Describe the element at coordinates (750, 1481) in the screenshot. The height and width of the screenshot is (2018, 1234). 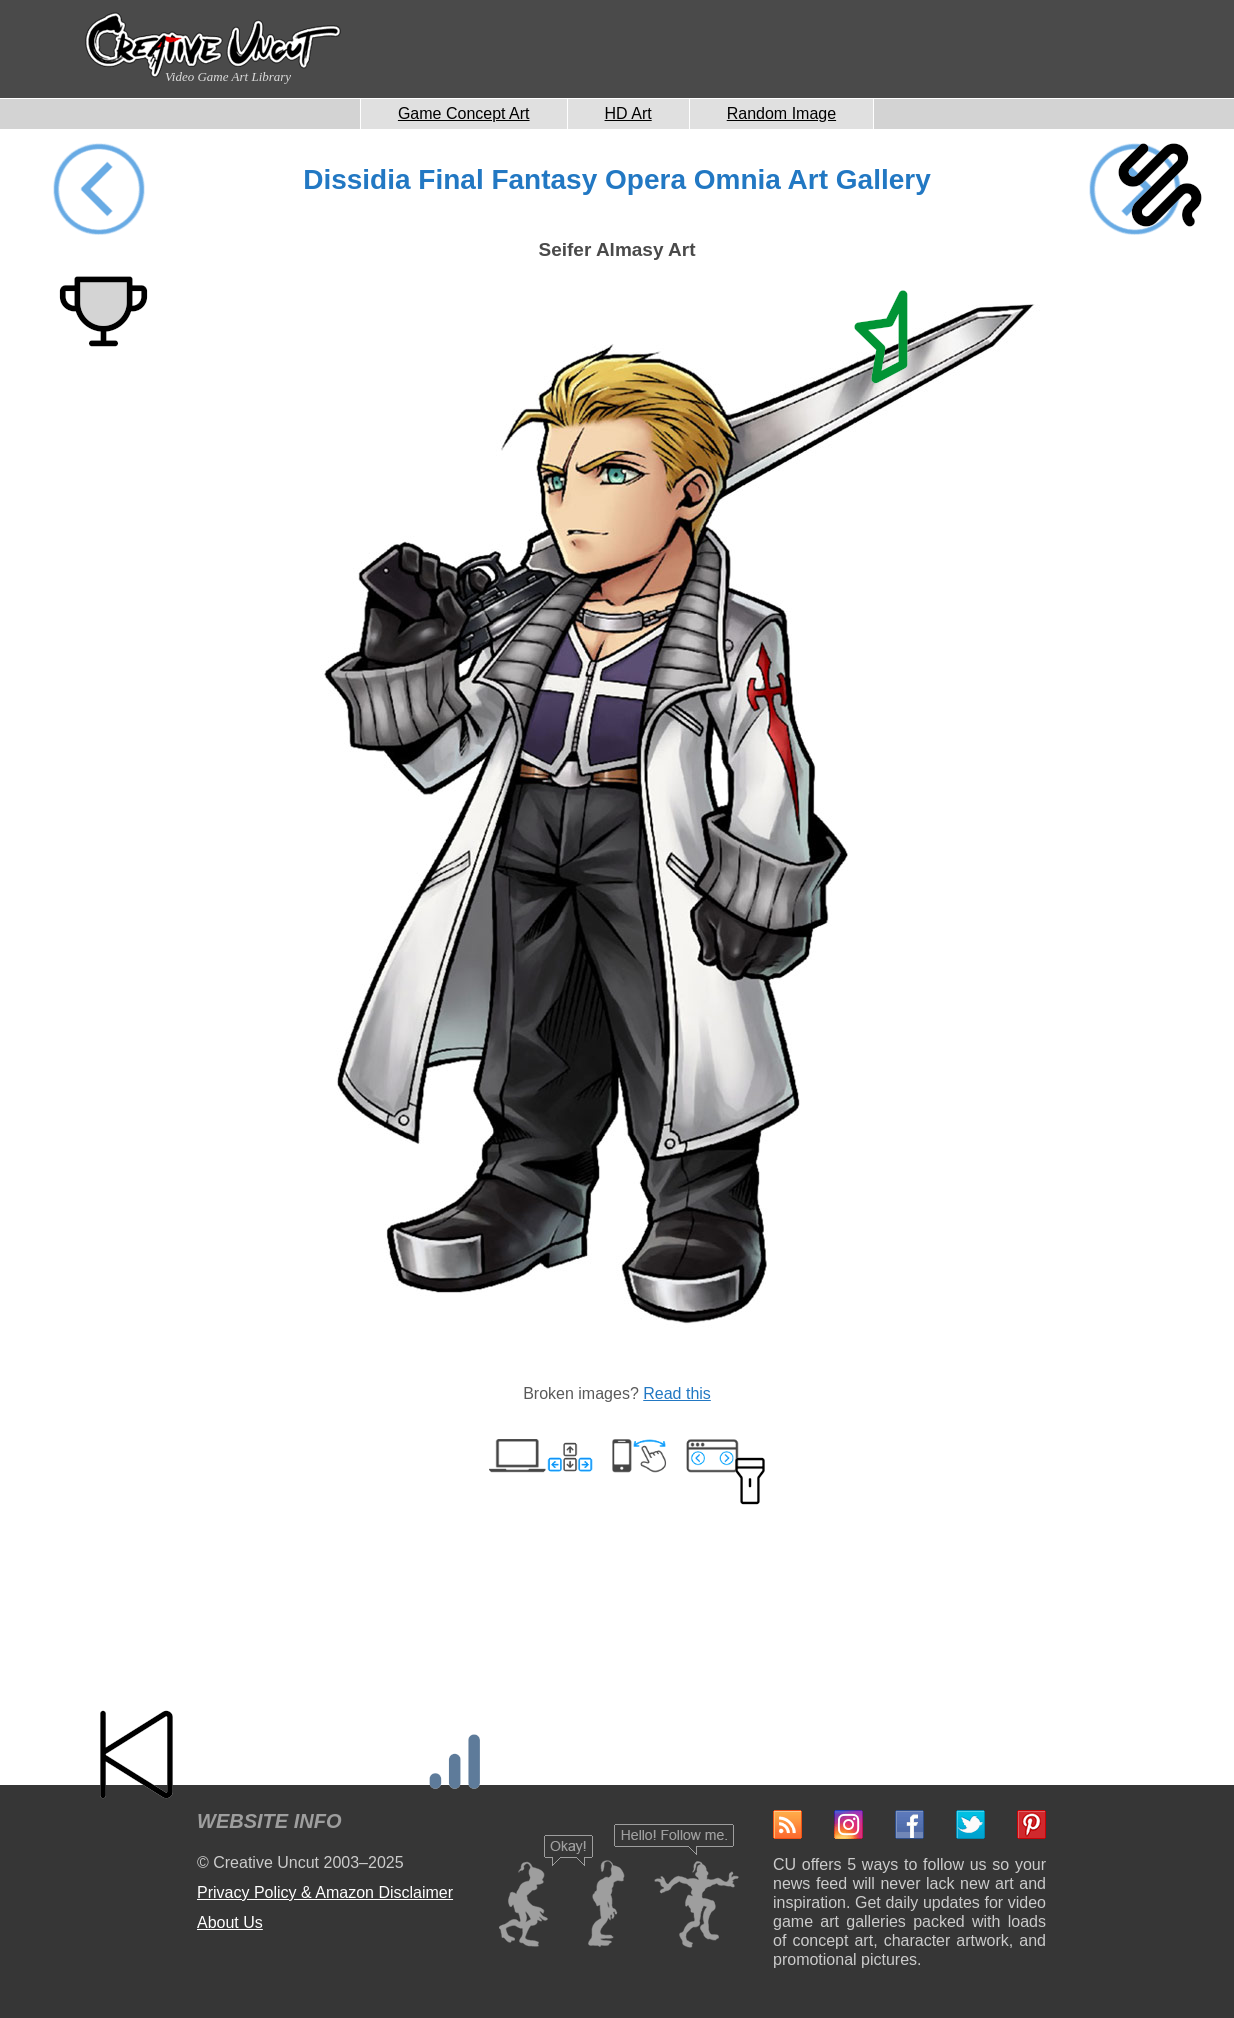
I see `toggle flashlight on or off` at that location.